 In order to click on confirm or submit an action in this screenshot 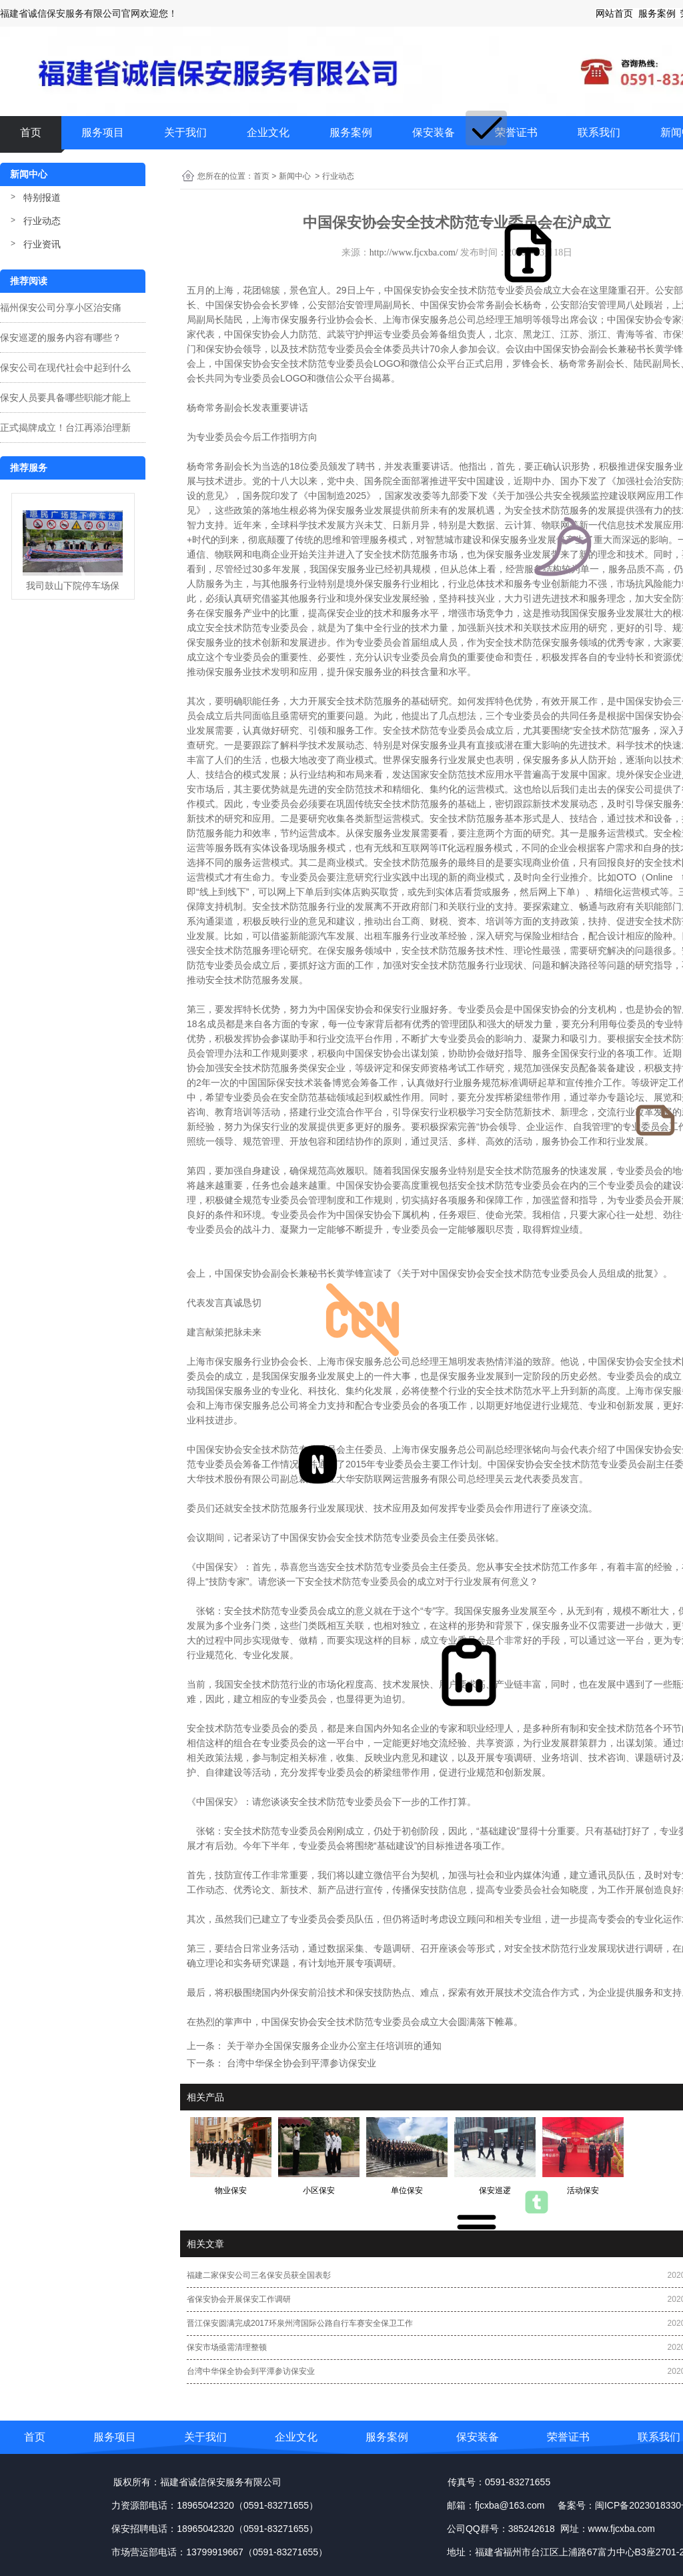, I will do `click(486, 128)`.